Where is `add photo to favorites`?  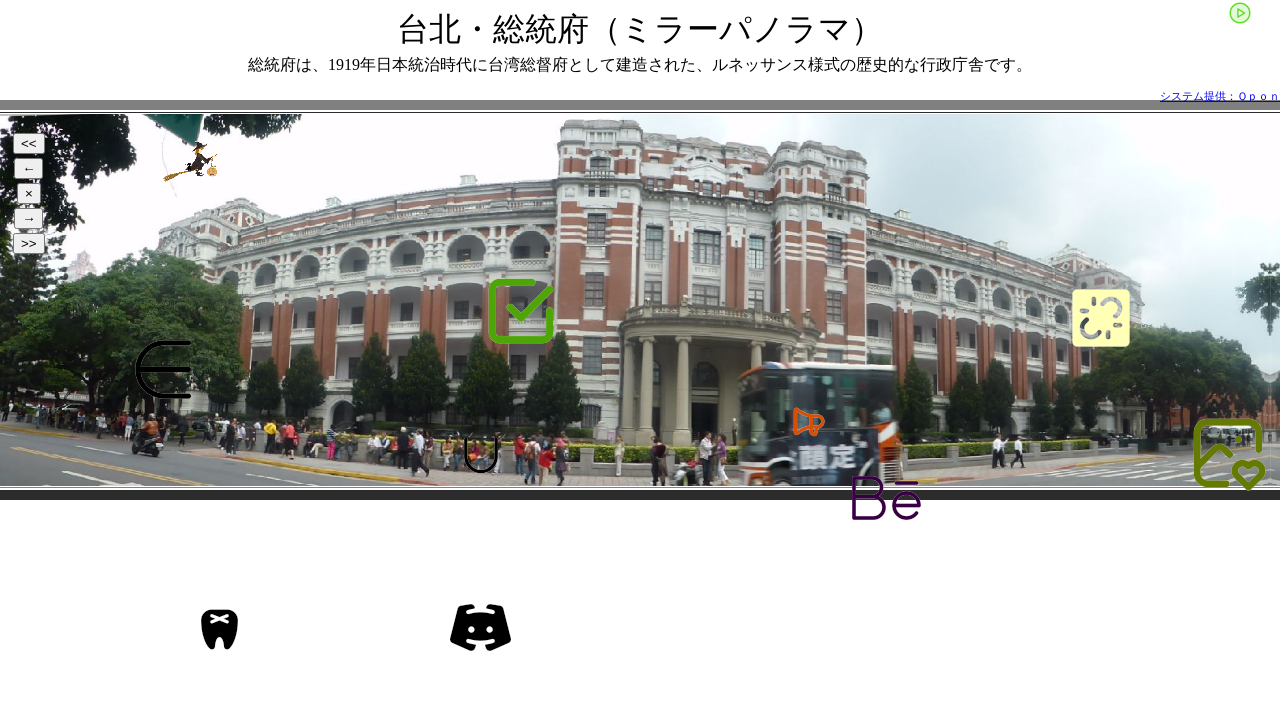 add photo to favorites is located at coordinates (1228, 453).